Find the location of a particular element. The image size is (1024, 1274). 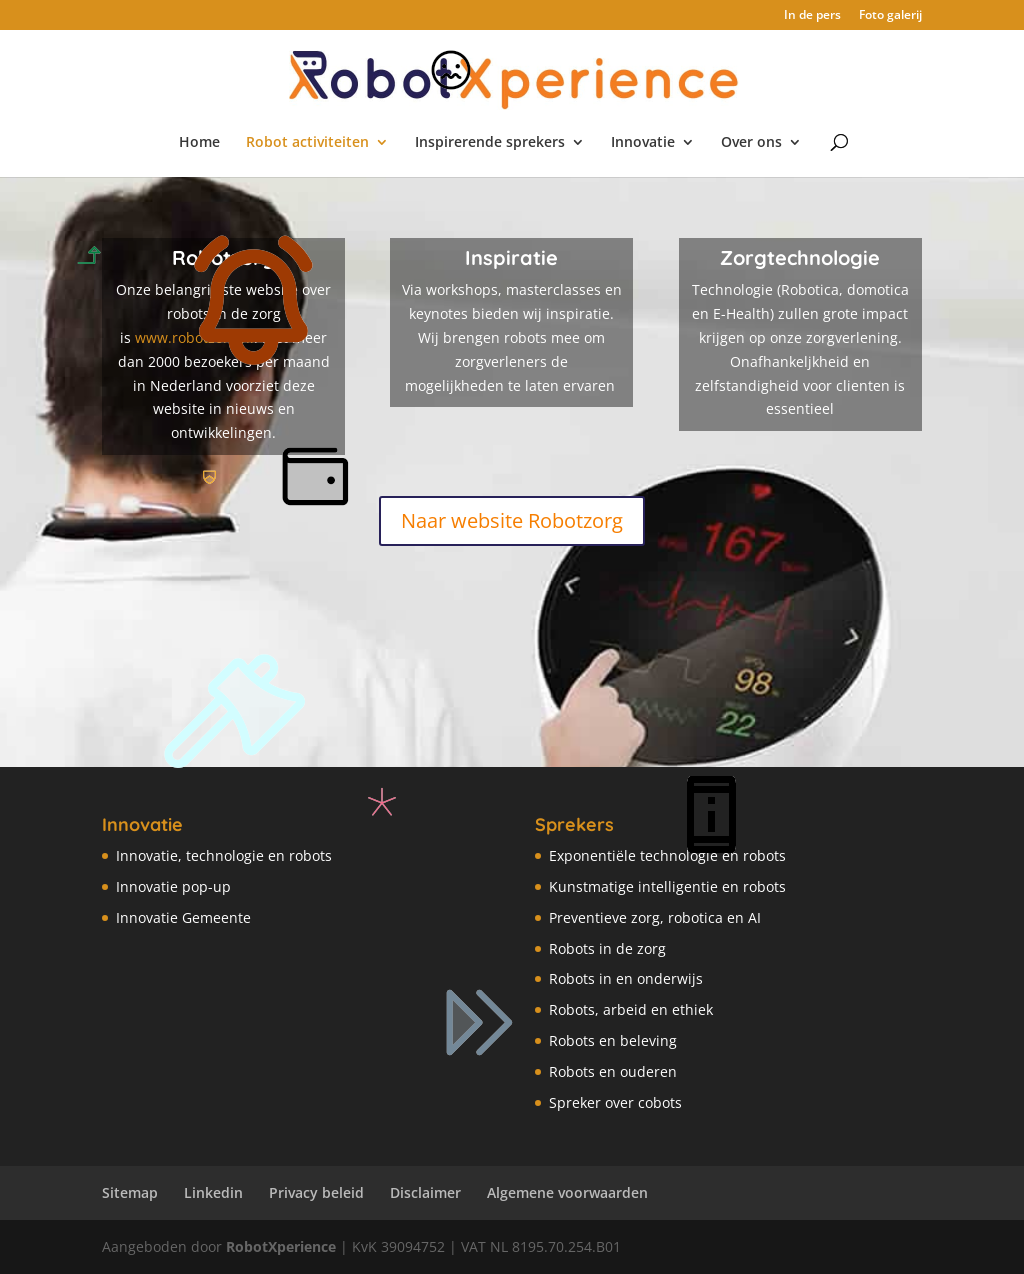

indicates new notifications or alerts is located at coordinates (253, 301).